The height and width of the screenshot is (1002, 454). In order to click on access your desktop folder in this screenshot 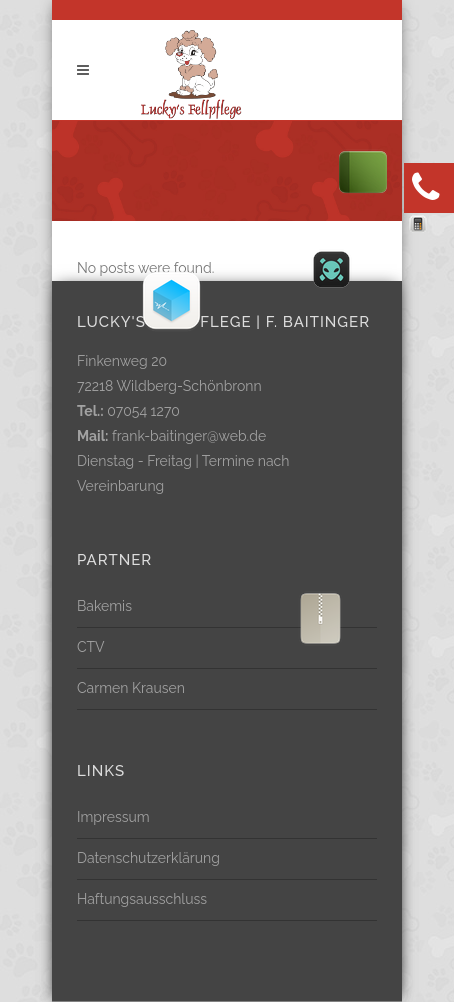, I will do `click(363, 171)`.